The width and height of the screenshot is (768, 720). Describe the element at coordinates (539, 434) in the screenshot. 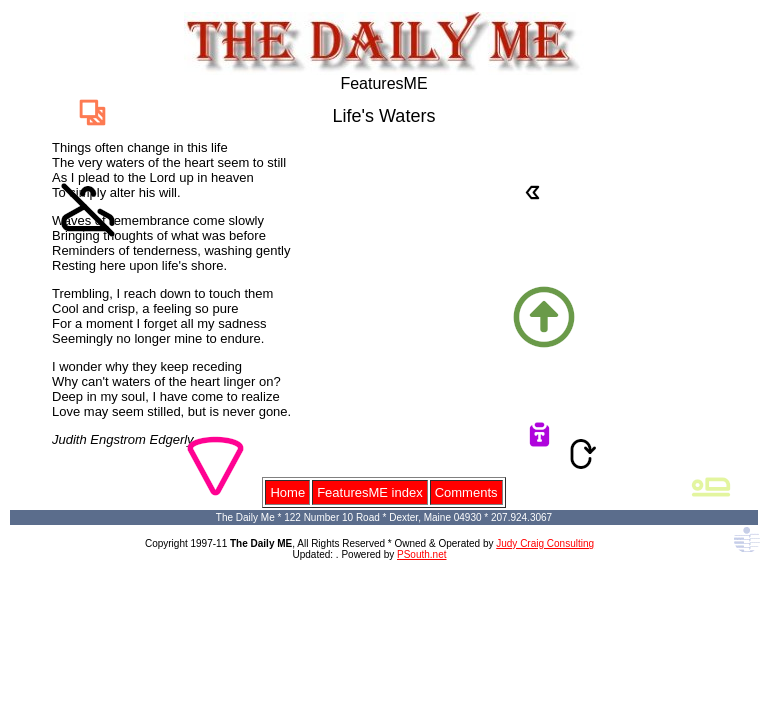

I see `access copied text formatting options` at that location.